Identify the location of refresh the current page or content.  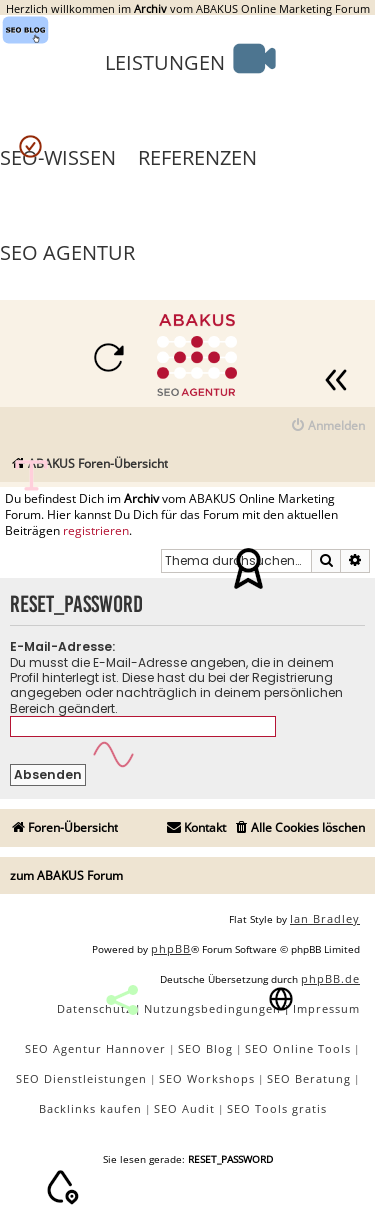
(109, 357).